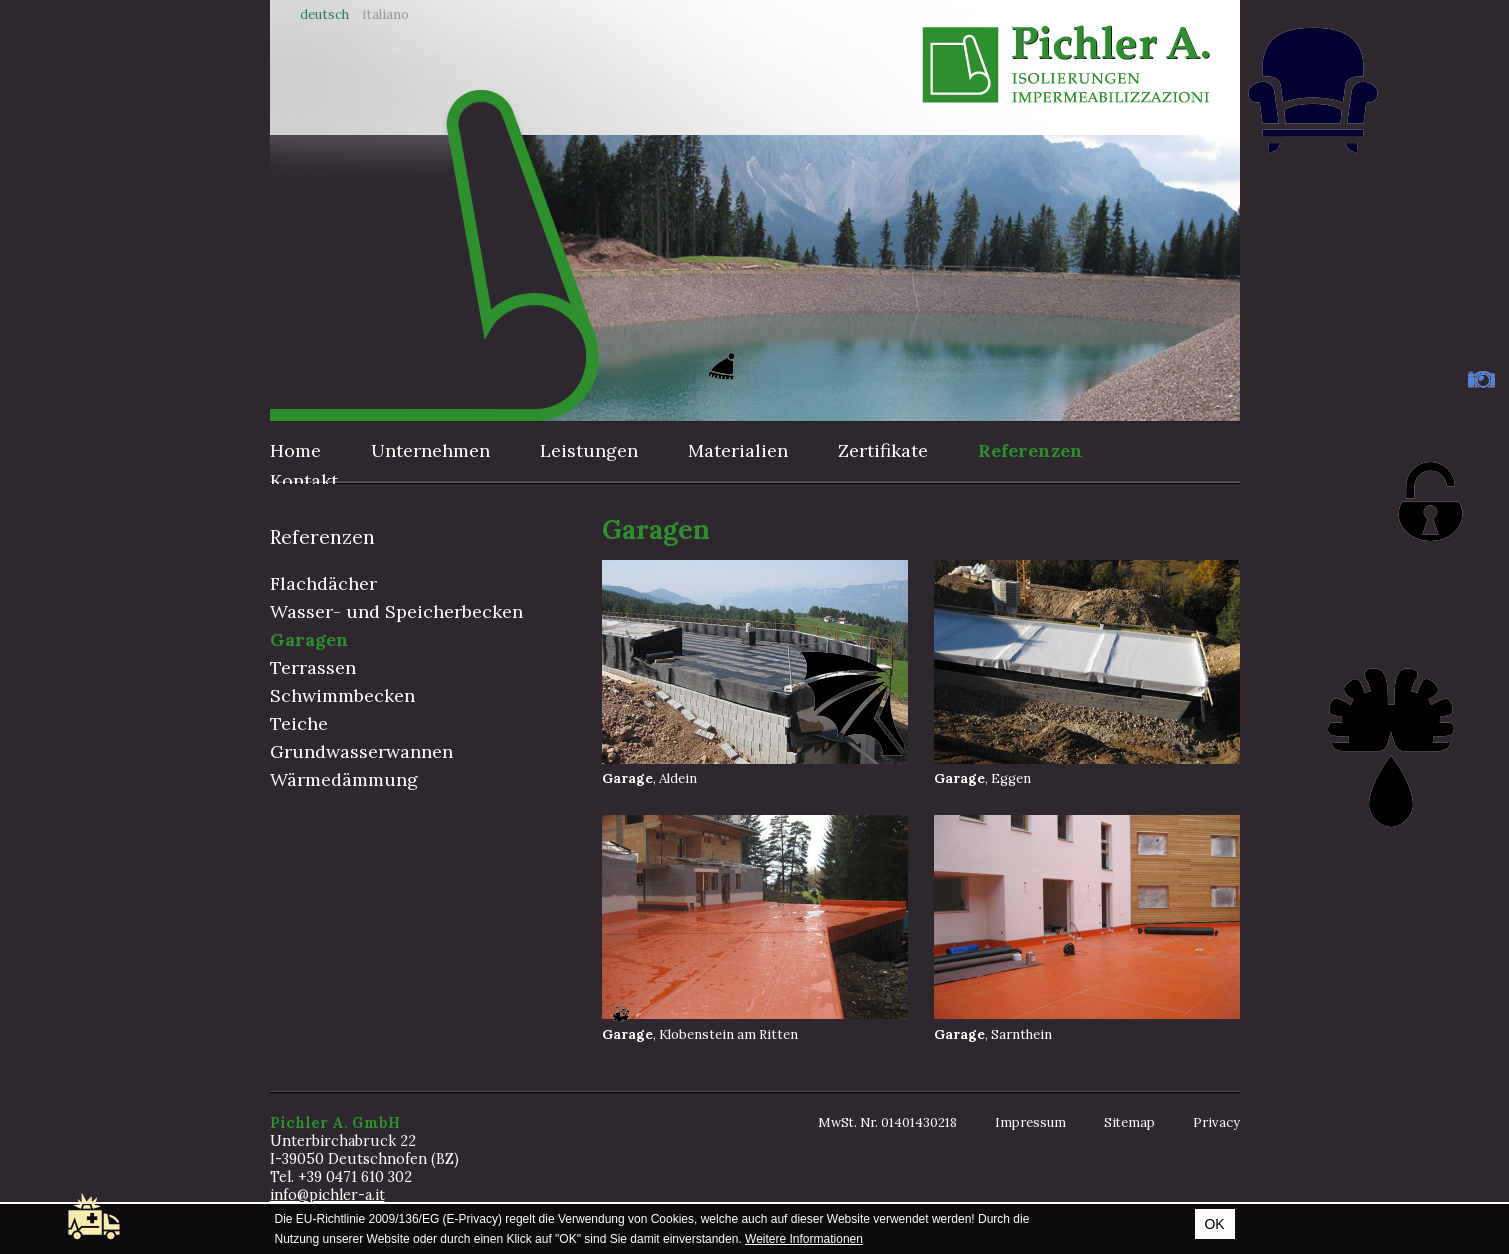 This screenshot has width=1509, height=1254. What do you see at coordinates (721, 366) in the screenshot?
I see `winter clothing or cold weather gear category` at bounding box center [721, 366].